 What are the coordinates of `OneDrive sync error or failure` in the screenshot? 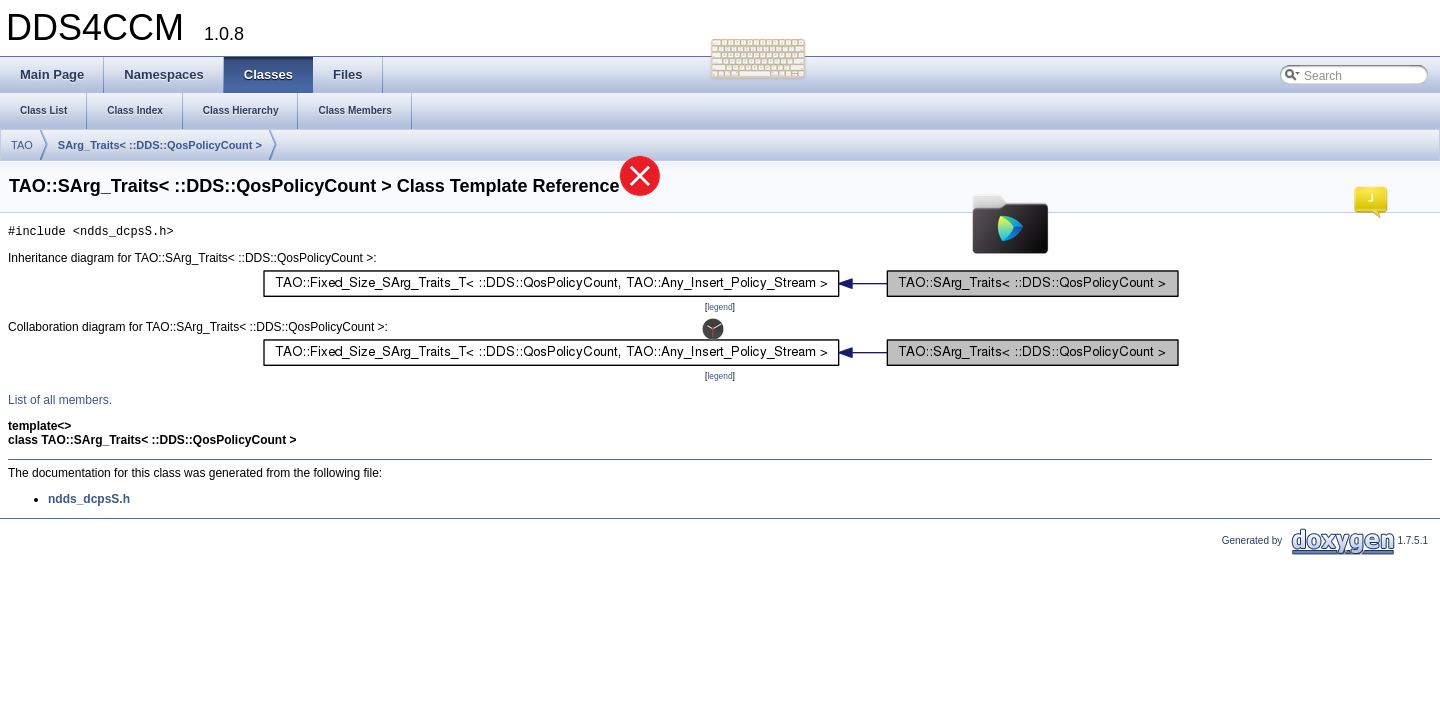 It's located at (640, 176).